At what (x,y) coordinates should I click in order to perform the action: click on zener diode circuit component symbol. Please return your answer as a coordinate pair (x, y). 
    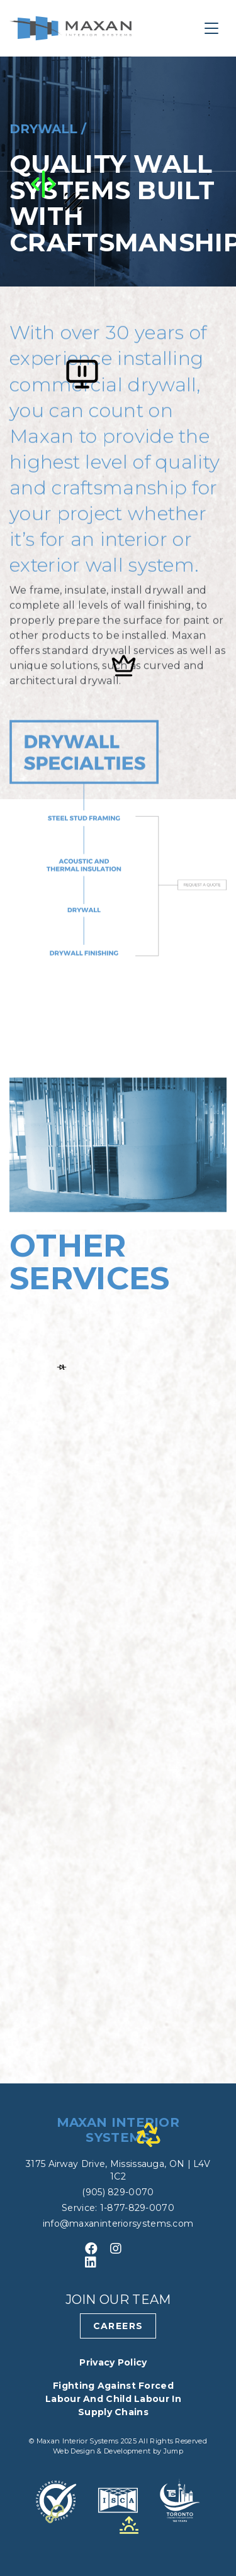
    Looking at the image, I should click on (62, 1367).